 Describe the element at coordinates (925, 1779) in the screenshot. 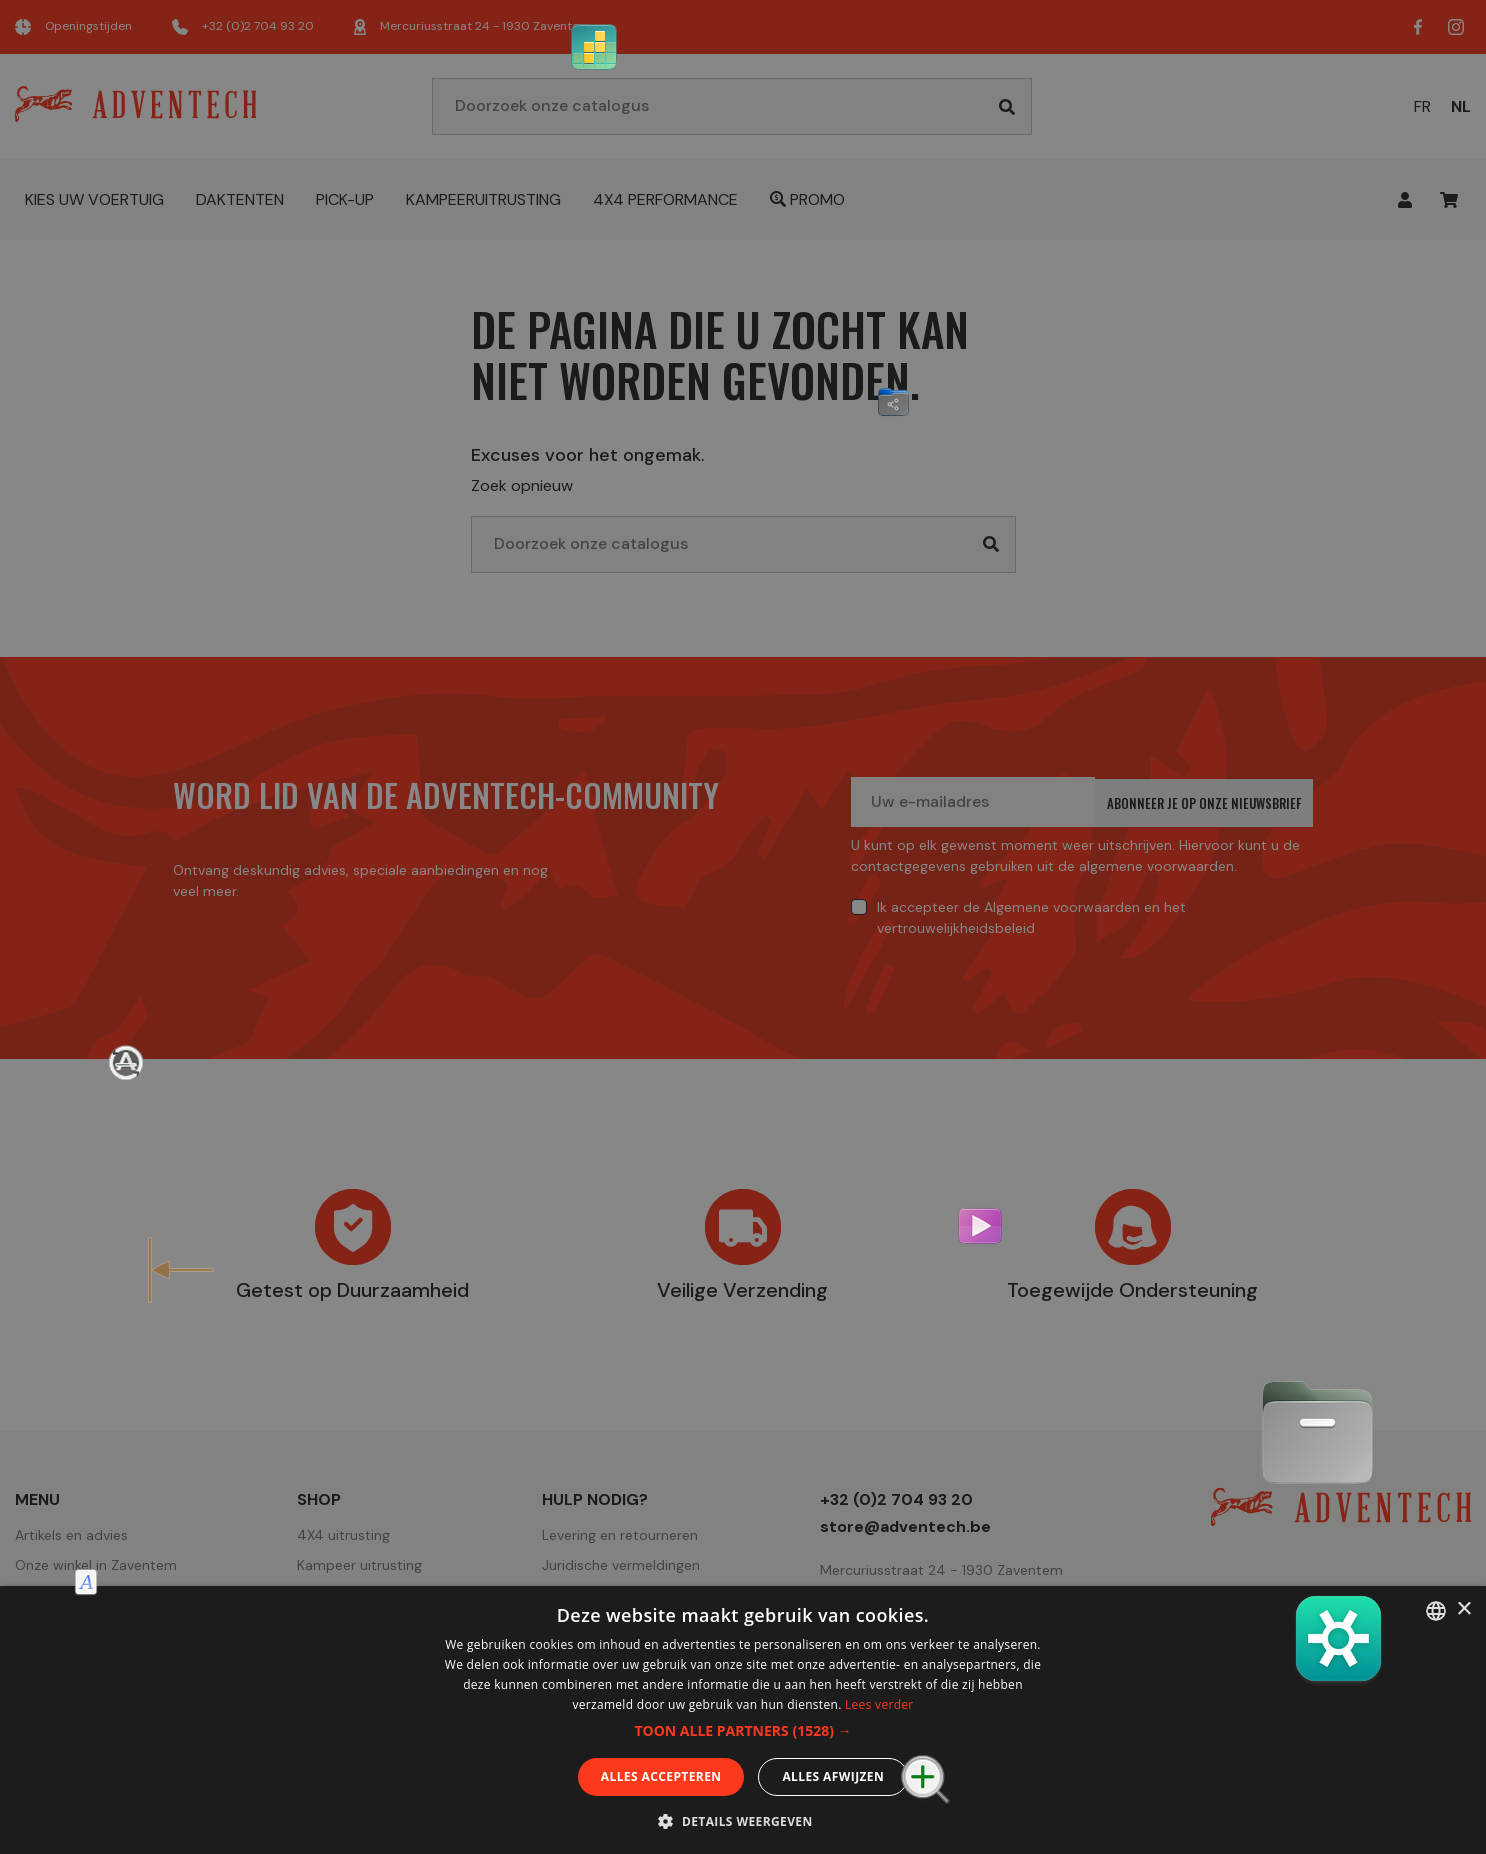

I see `zoom in on the current view` at that location.